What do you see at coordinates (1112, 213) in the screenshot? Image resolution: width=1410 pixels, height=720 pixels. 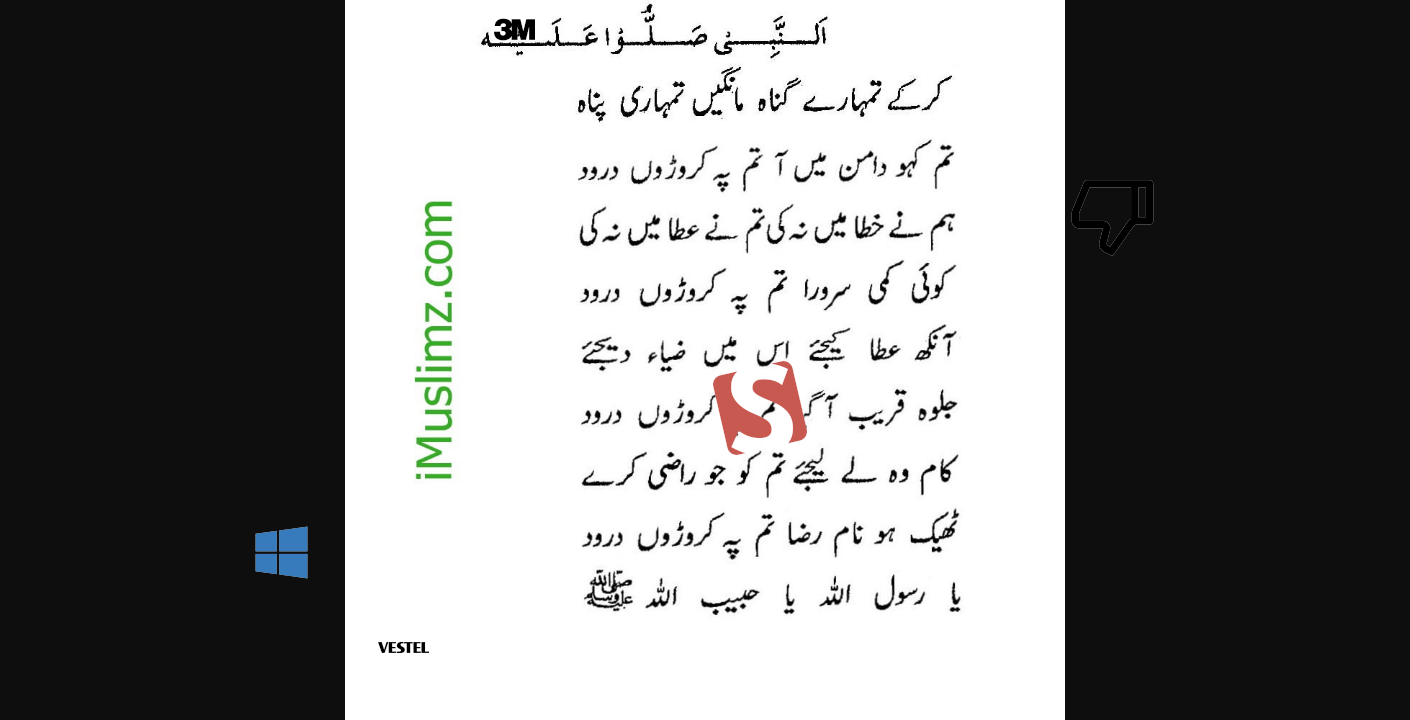 I see `dislike or downvote content` at bounding box center [1112, 213].